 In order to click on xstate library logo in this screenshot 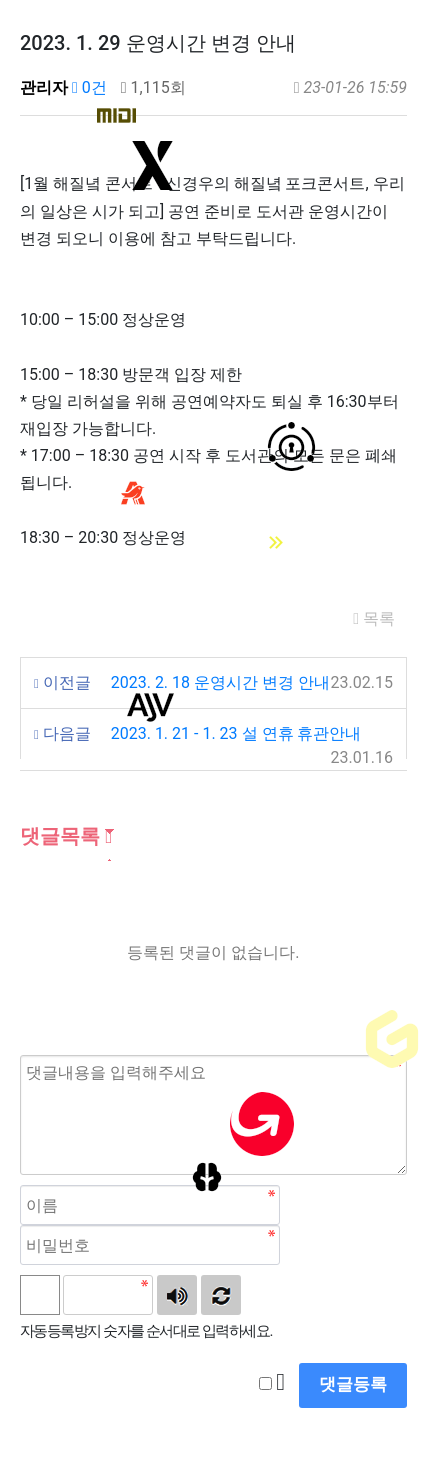, I will do `click(152, 165)`.